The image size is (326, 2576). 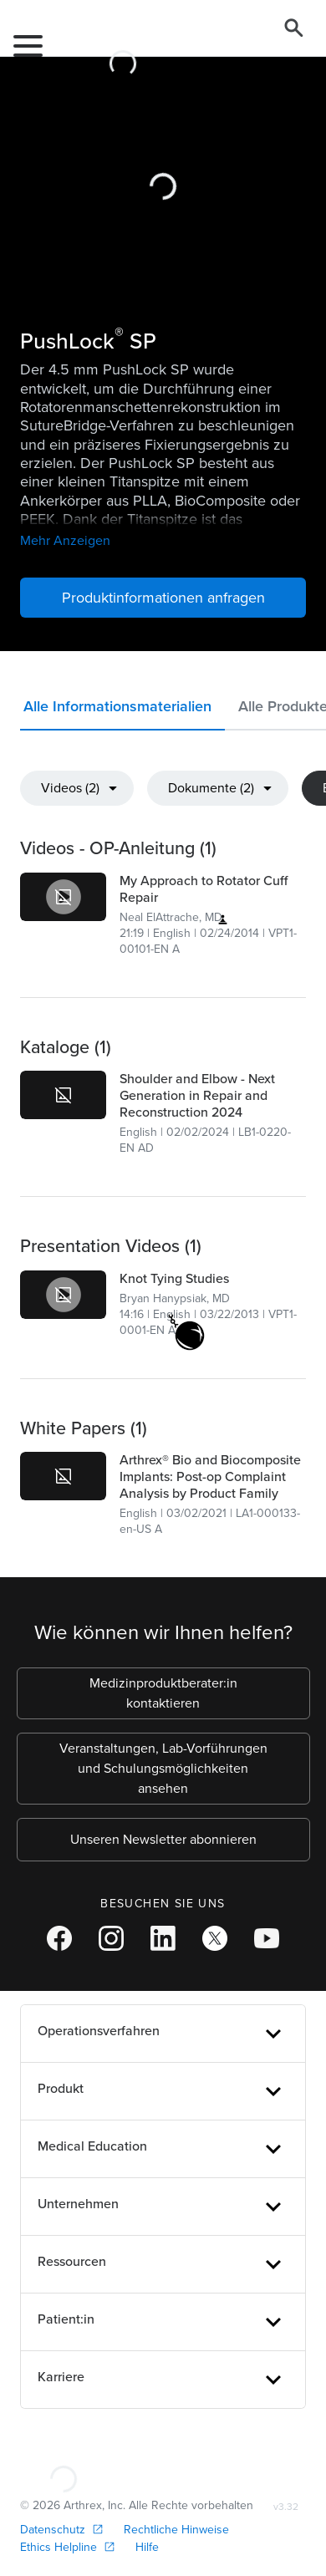 I want to click on play chess or start a chess game, so click(x=222, y=918).